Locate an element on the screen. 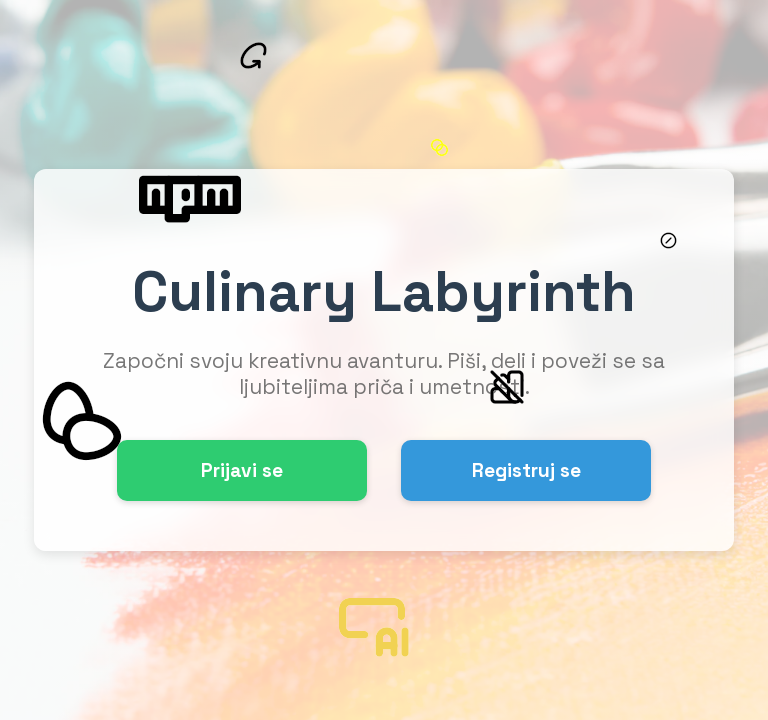 Image resolution: width=768 pixels, height=720 pixels. browse egg or breakfast recipes is located at coordinates (82, 417).